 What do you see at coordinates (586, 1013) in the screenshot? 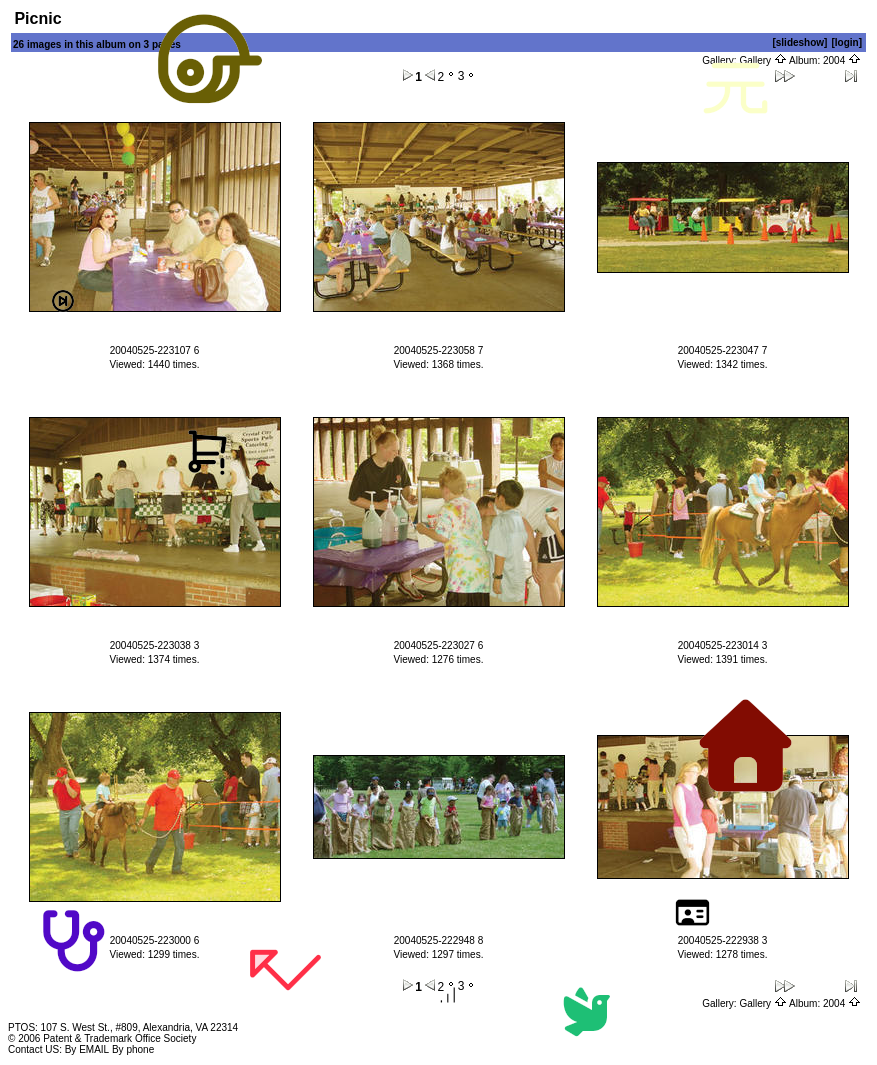
I see `indicates peace or harmony settings` at bounding box center [586, 1013].